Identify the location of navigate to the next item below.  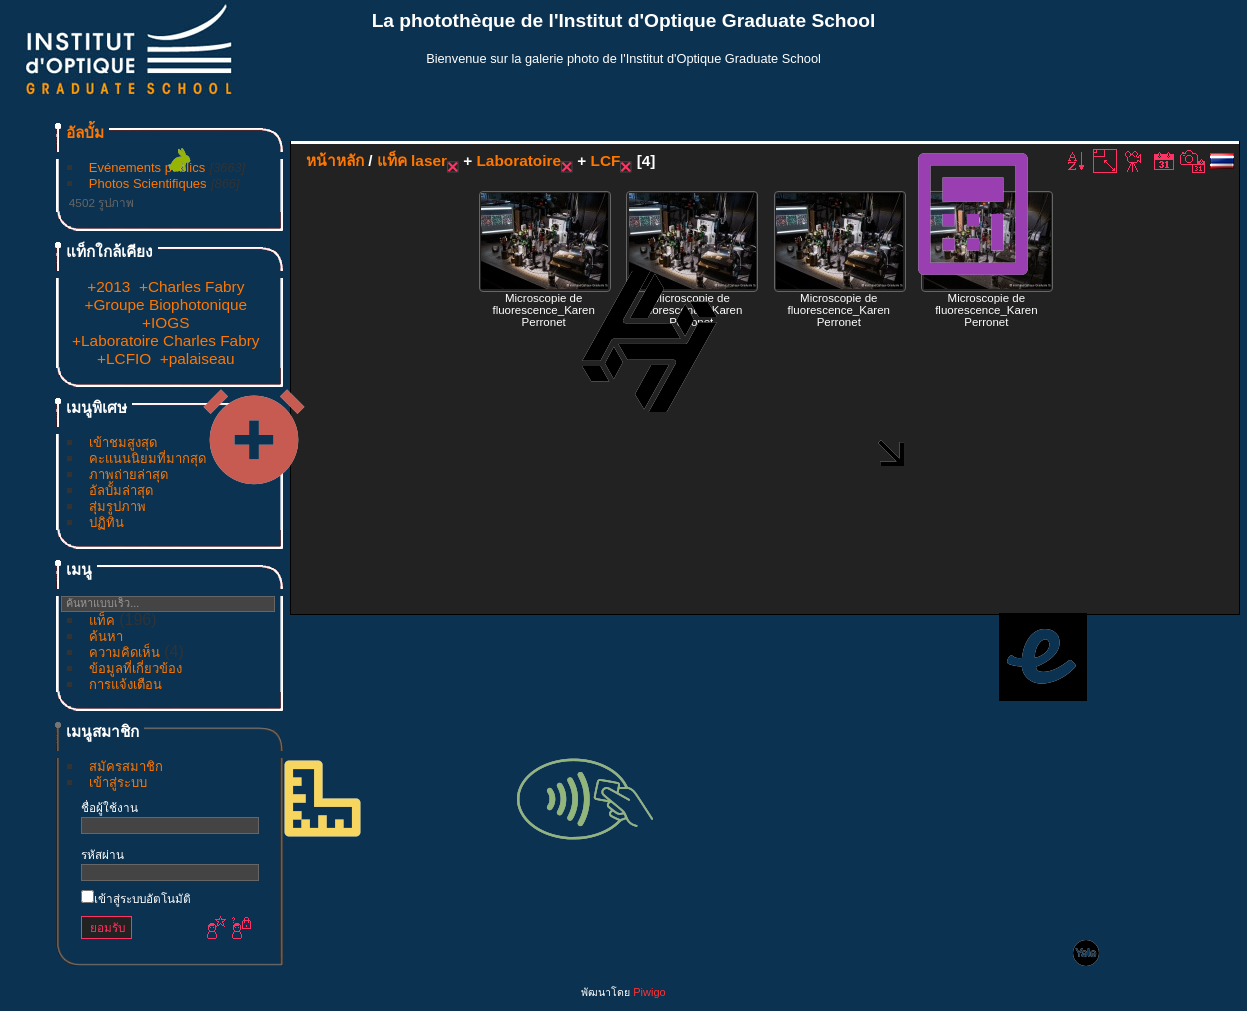
(891, 453).